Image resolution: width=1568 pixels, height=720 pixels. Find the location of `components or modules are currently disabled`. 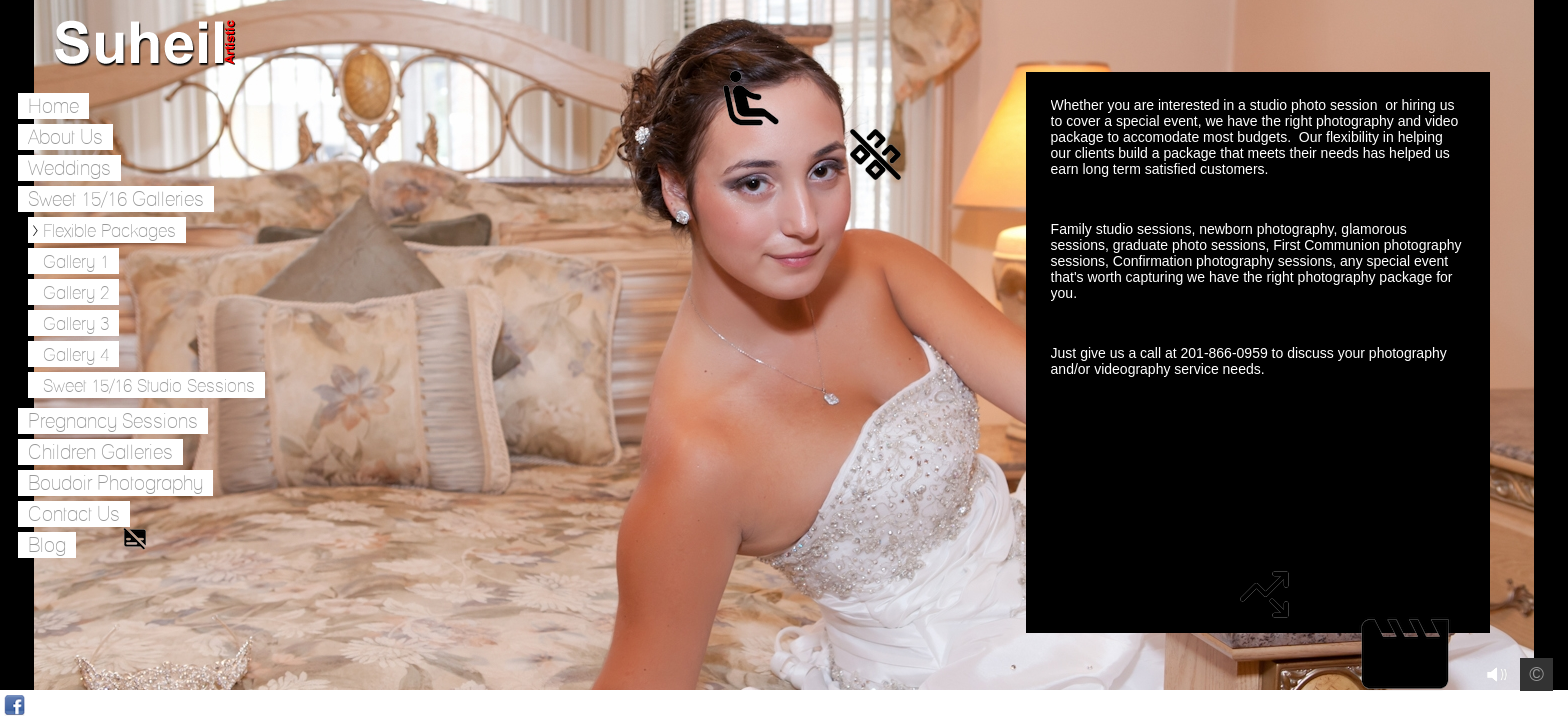

components or modules are currently disabled is located at coordinates (875, 154).